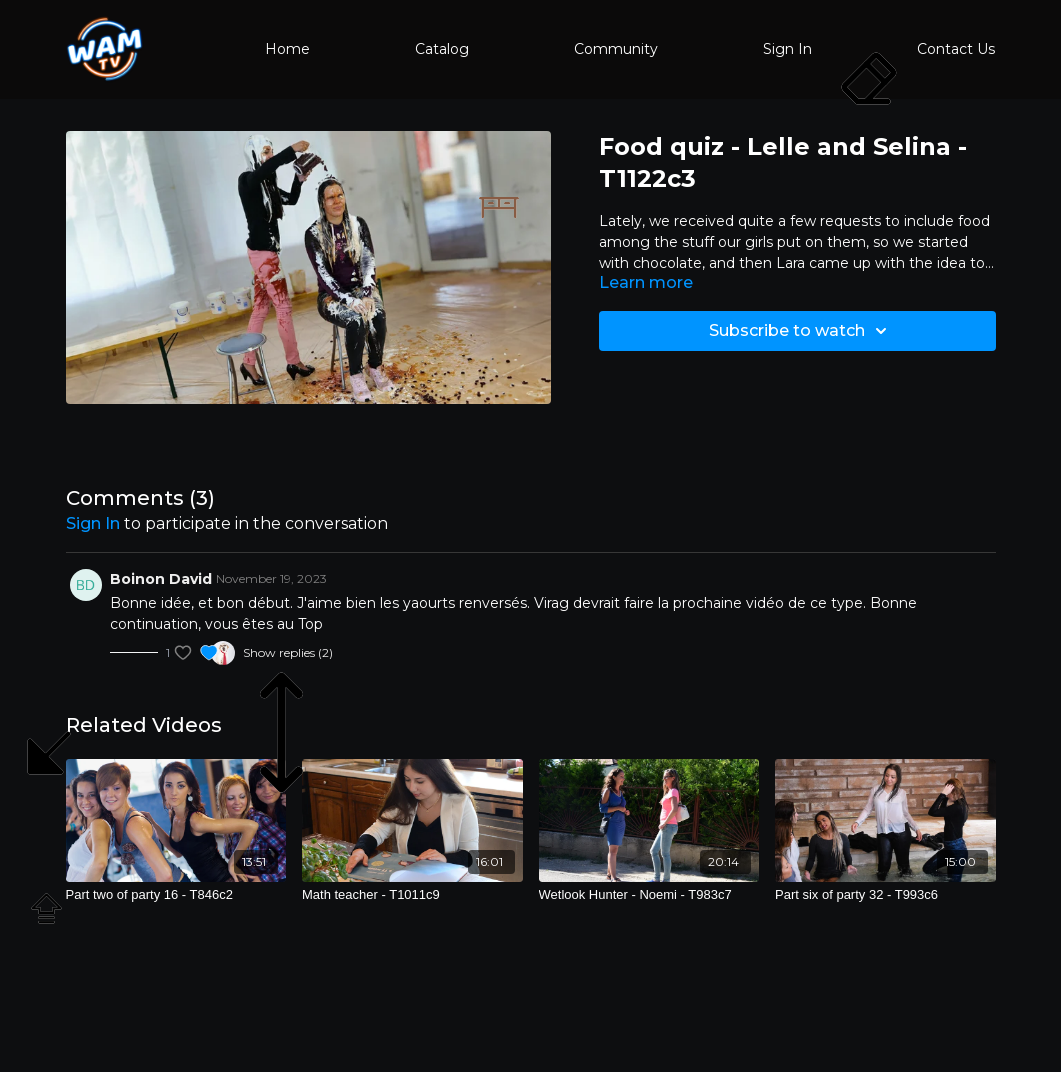  I want to click on adjust vertical size or height, so click(281, 732).